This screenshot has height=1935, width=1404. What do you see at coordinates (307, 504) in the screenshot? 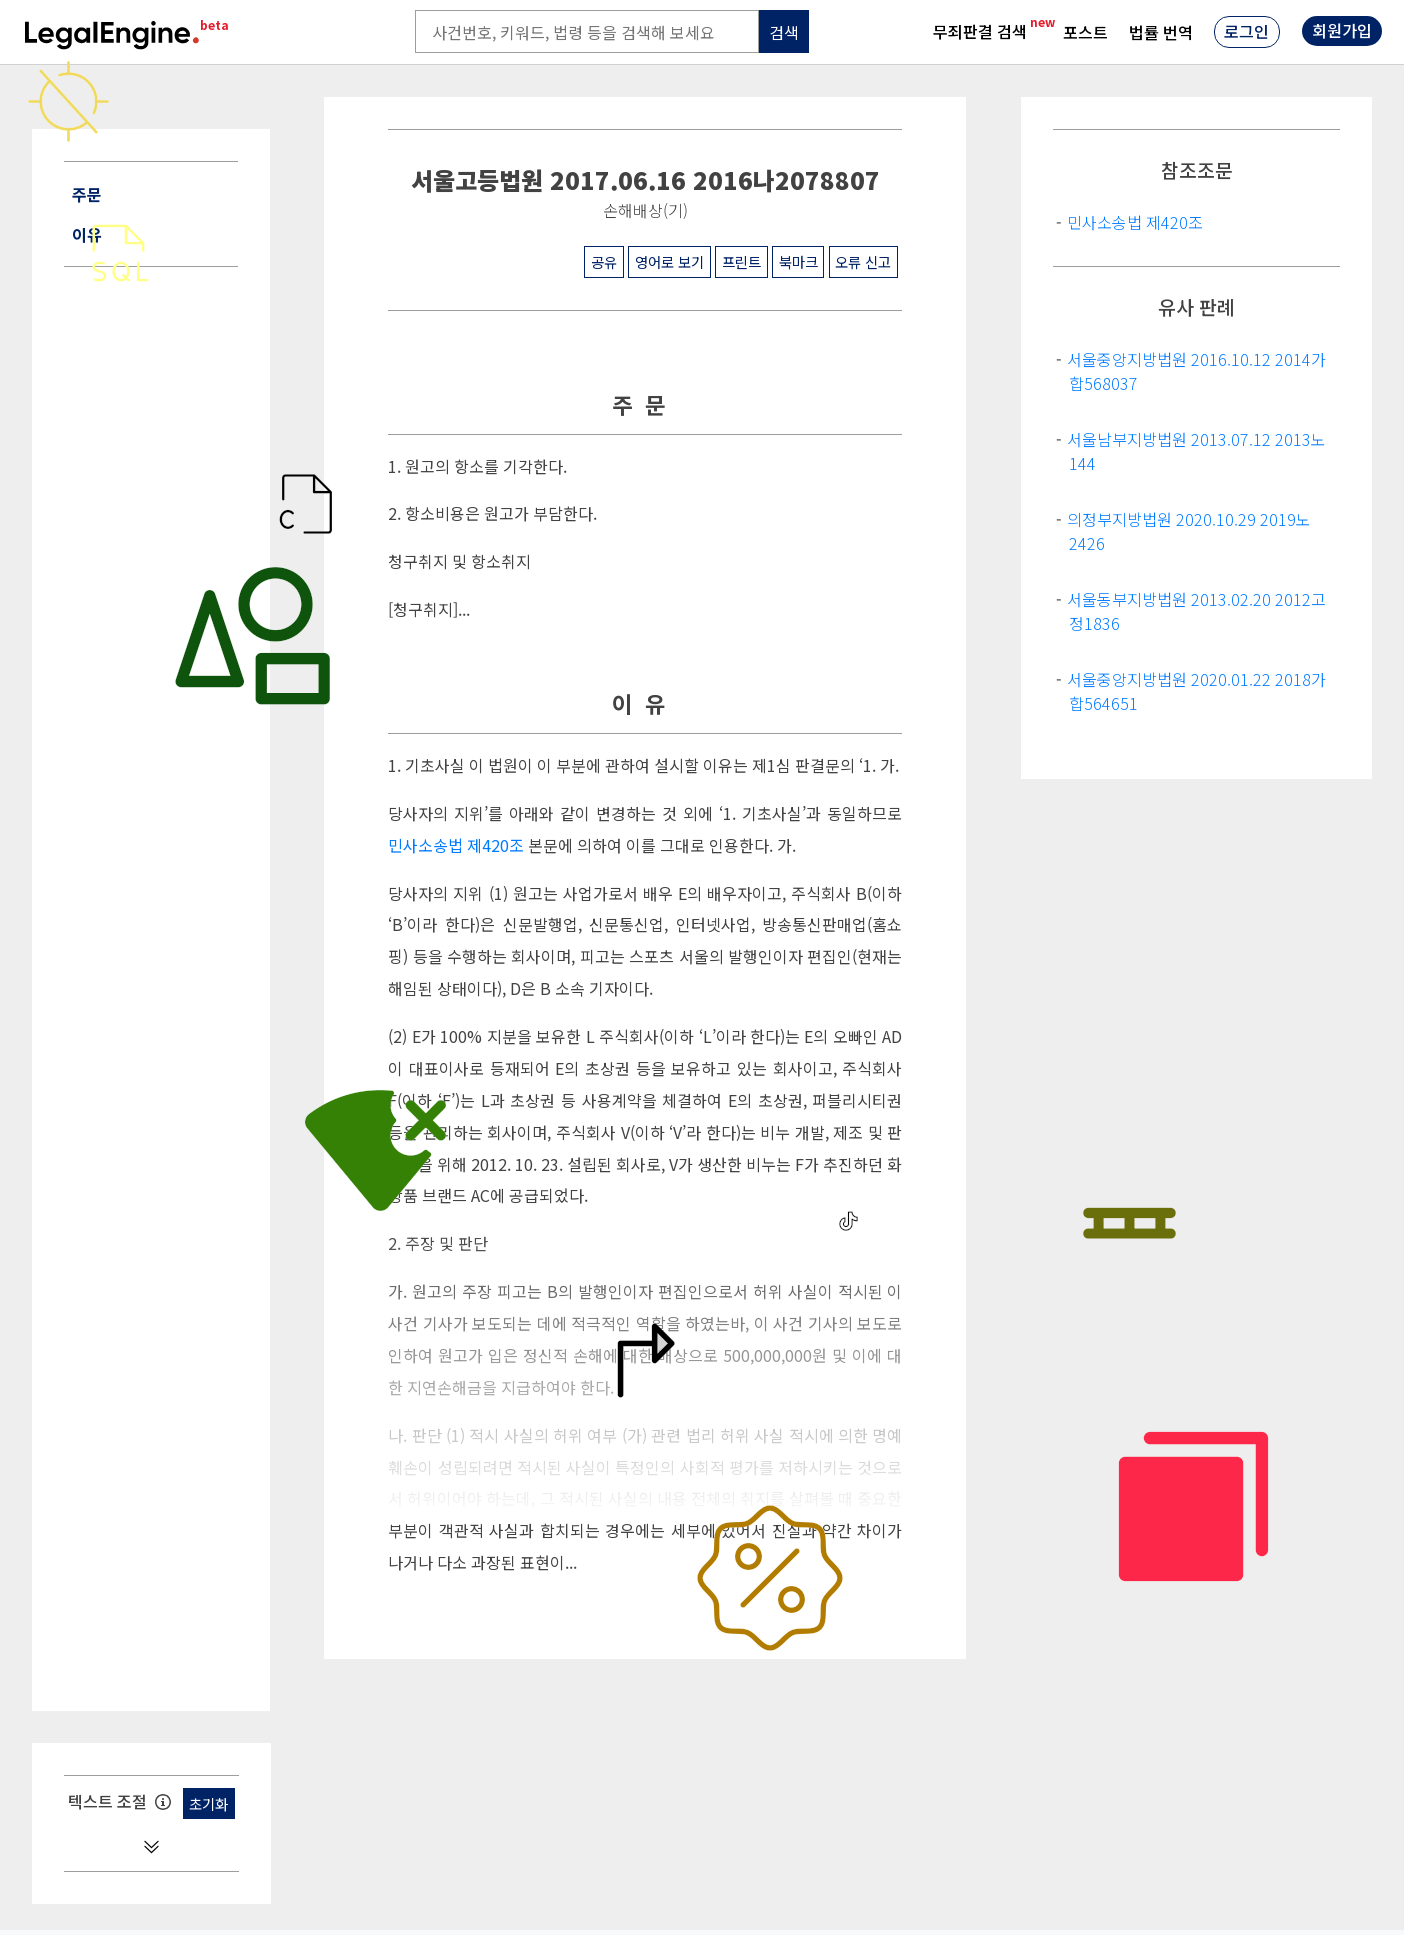
I see `open a C programming language file` at bounding box center [307, 504].